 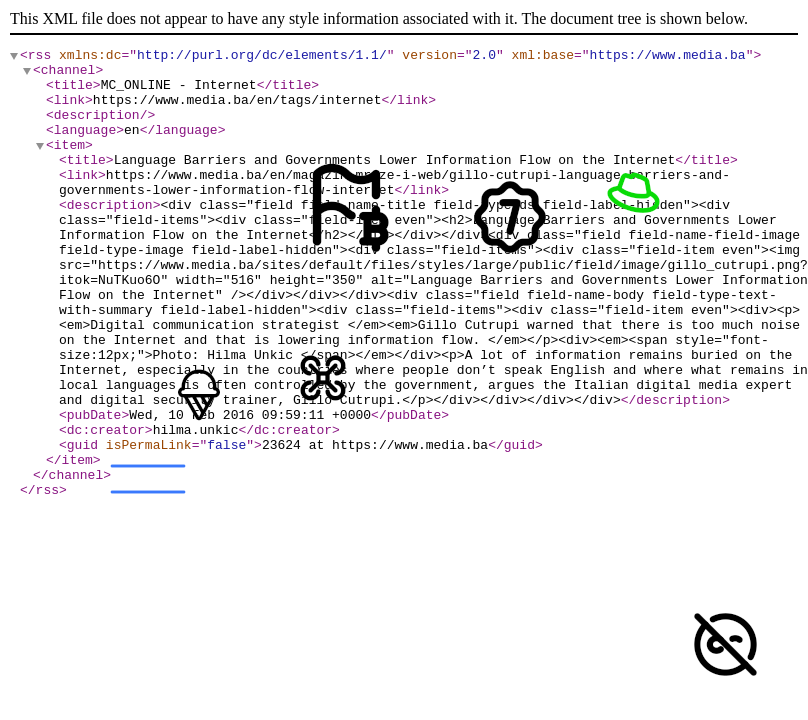 I want to click on indicates equality or comparison between values, so click(x=148, y=479).